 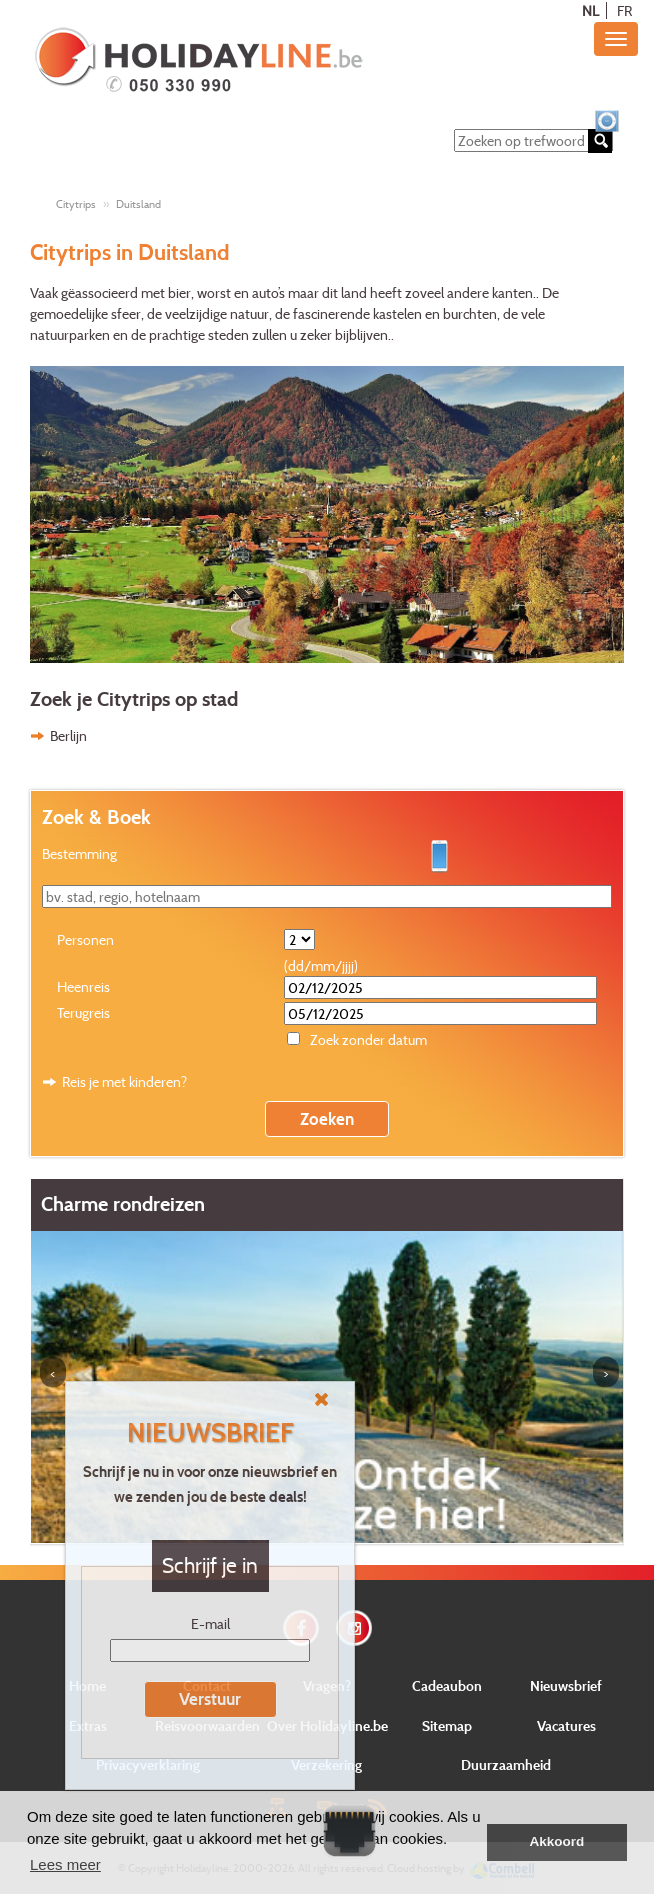 What do you see at coordinates (607, 121) in the screenshot?
I see `iPod shuffle device connected` at bounding box center [607, 121].